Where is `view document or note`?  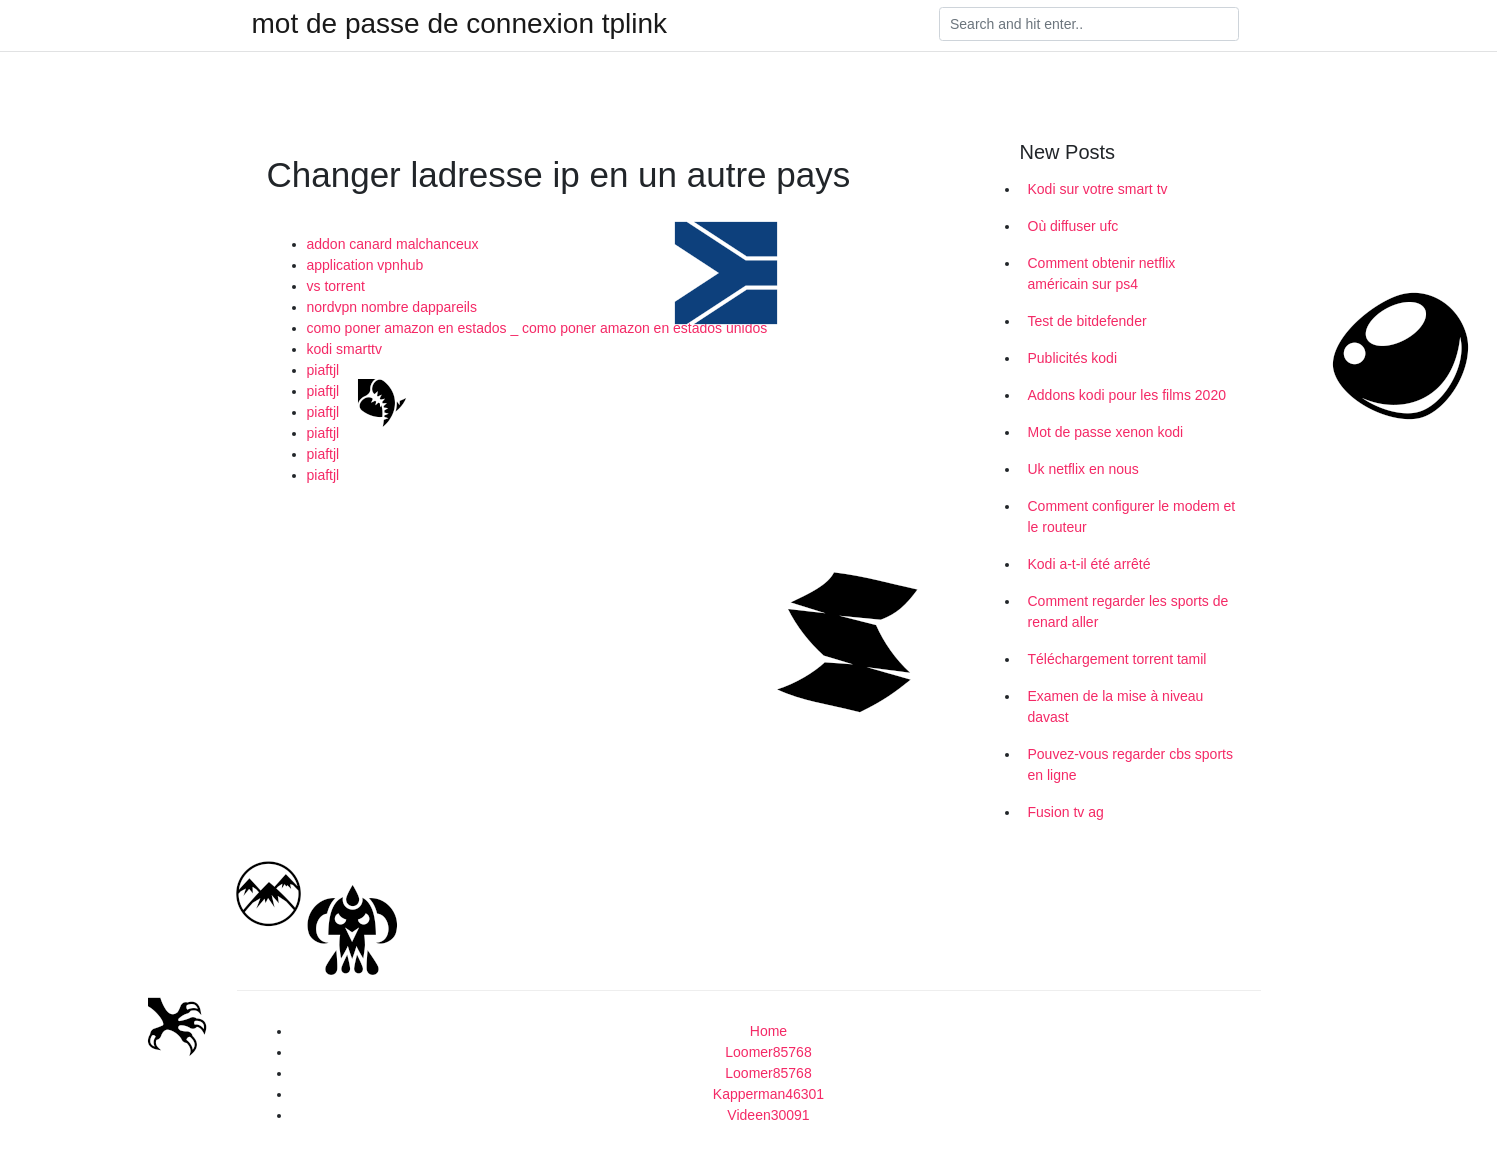 view document or note is located at coordinates (847, 642).